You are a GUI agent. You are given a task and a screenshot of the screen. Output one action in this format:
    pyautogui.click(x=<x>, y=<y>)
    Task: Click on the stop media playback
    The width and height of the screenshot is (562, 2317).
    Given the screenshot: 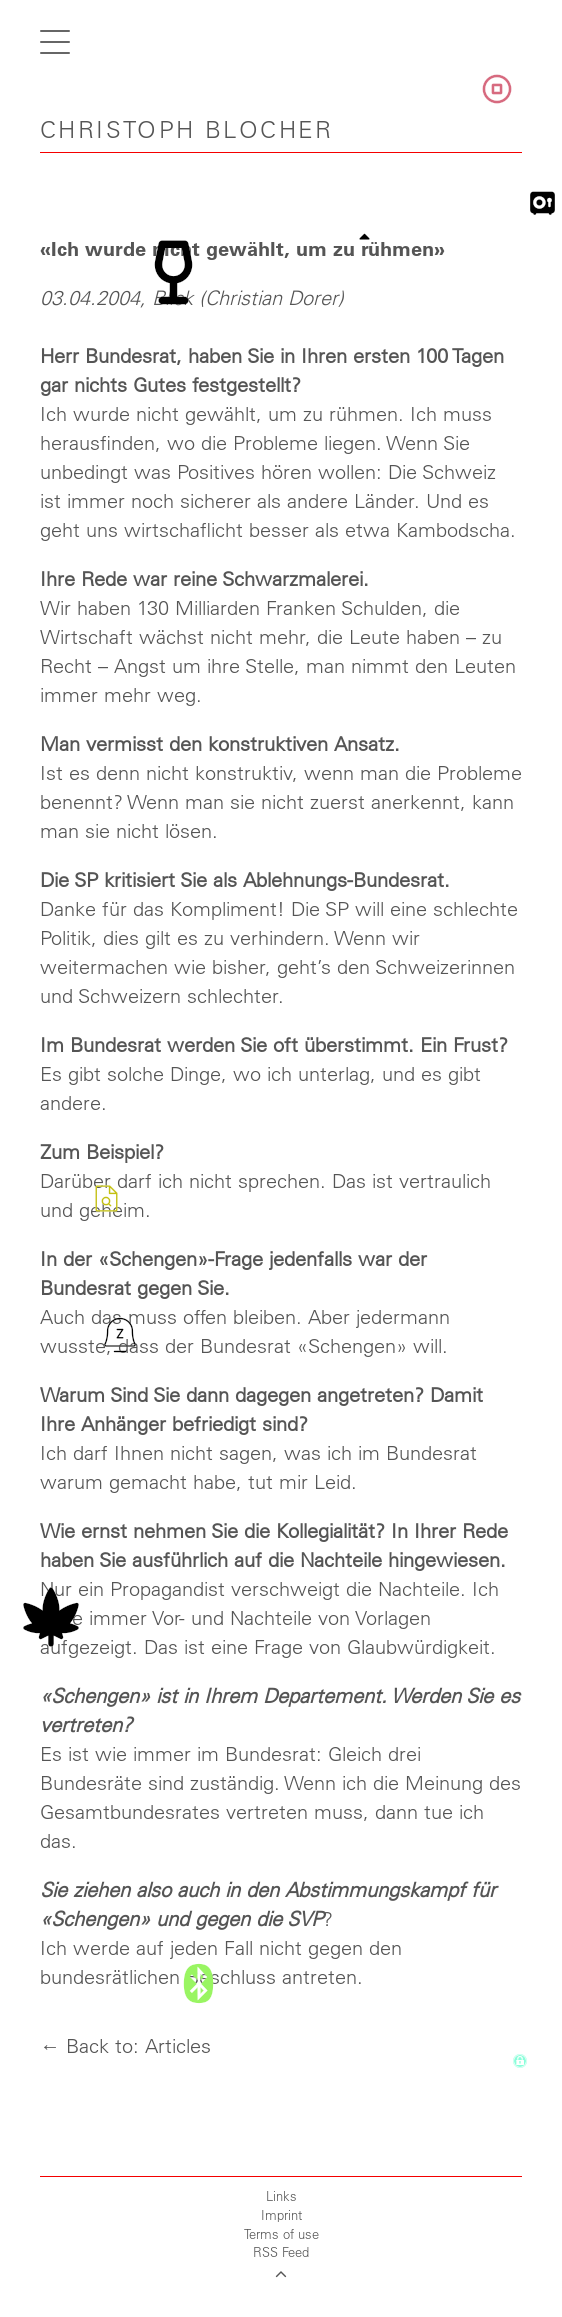 What is the action you would take?
    pyautogui.click(x=497, y=89)
    